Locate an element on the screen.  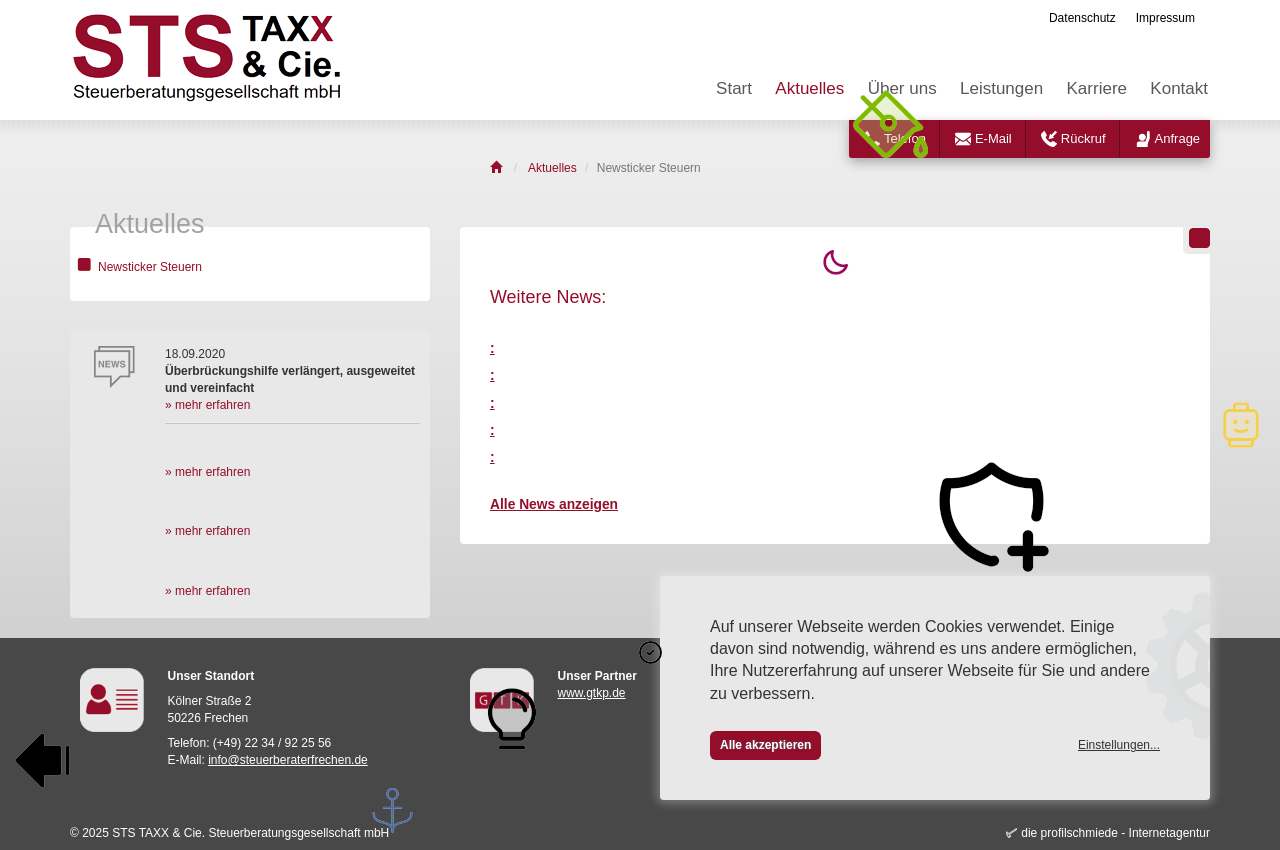
add new security protection is located at coordinates (991, 514).